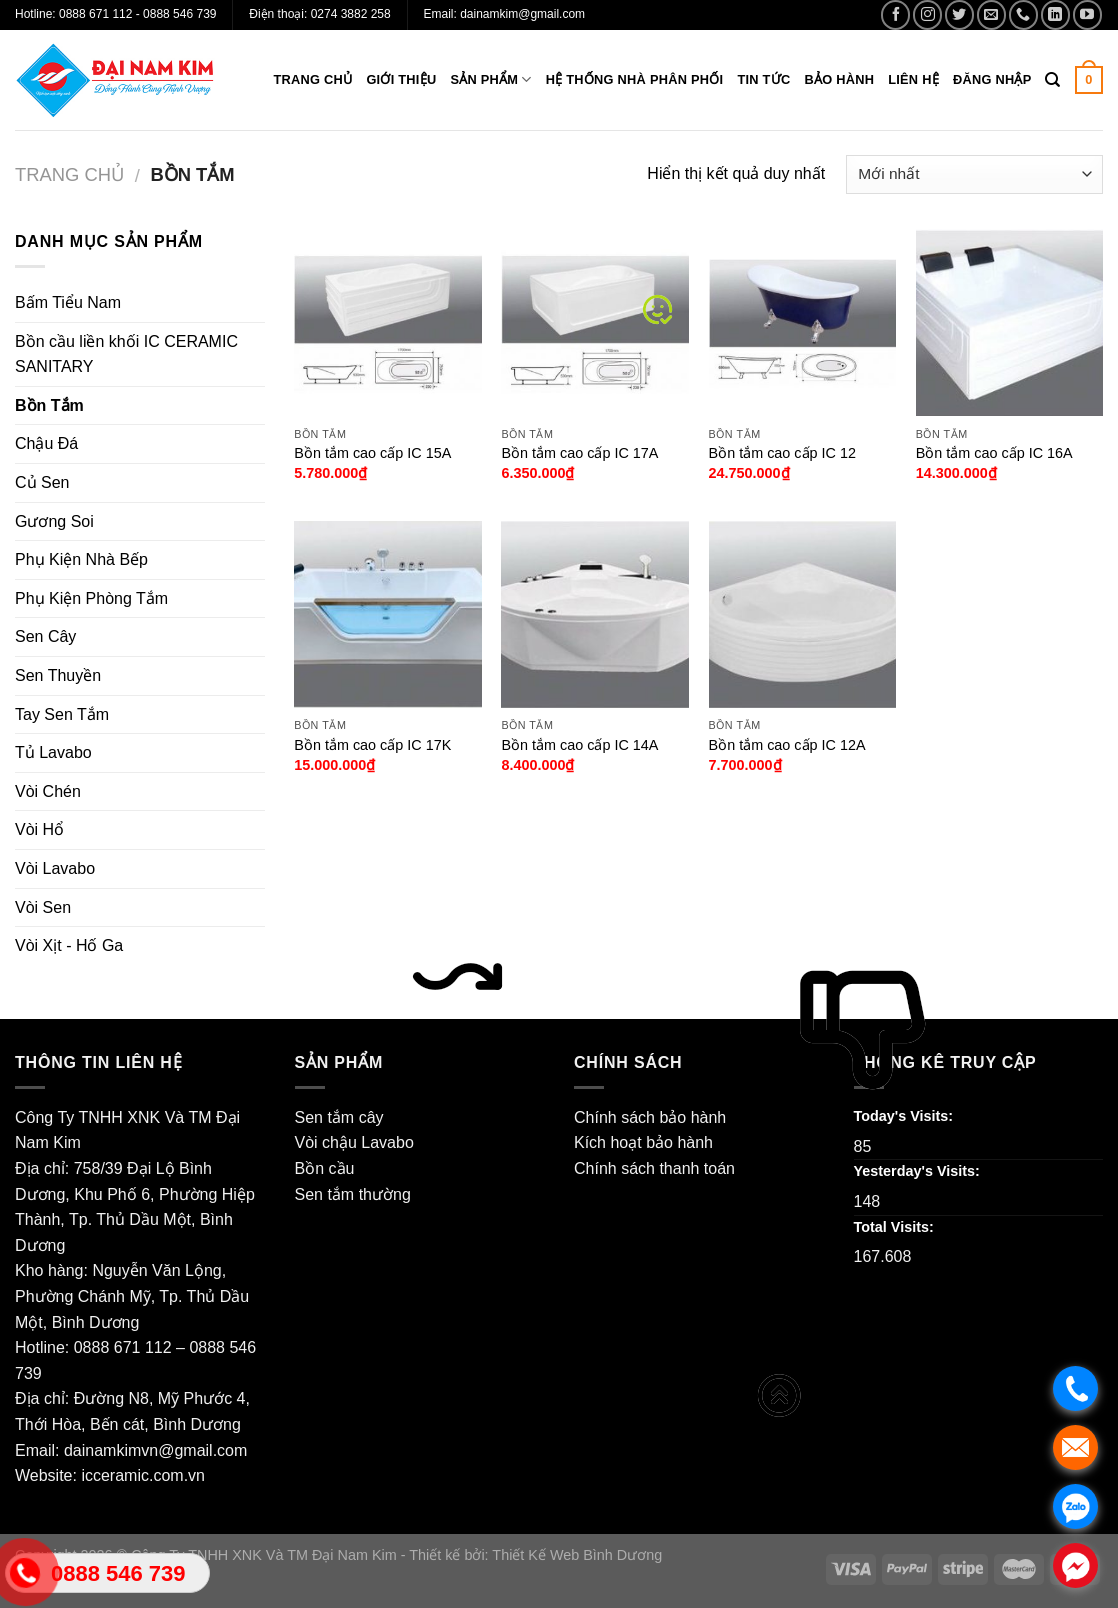  Describe the element at coordinates (657, 309) in the screenshot. I see `confirm mood or emotional check-in` at that location.